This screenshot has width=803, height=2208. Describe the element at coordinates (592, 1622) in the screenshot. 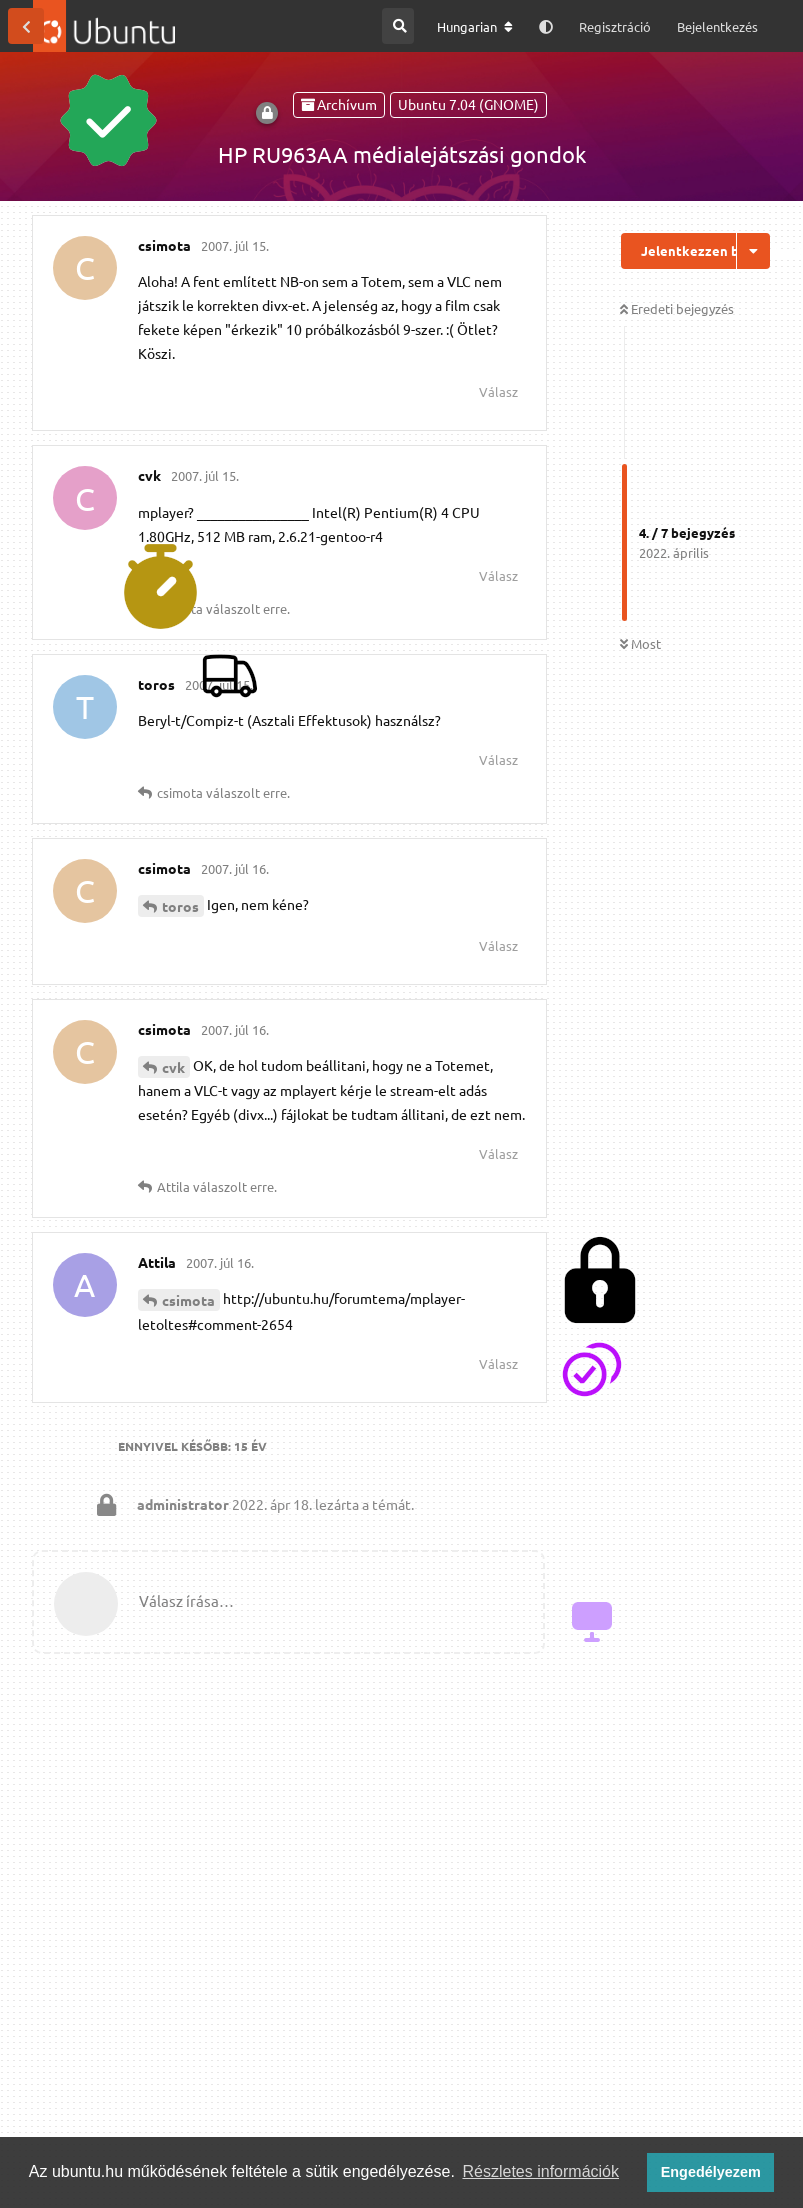

I see `access display or screen settings` at that location.